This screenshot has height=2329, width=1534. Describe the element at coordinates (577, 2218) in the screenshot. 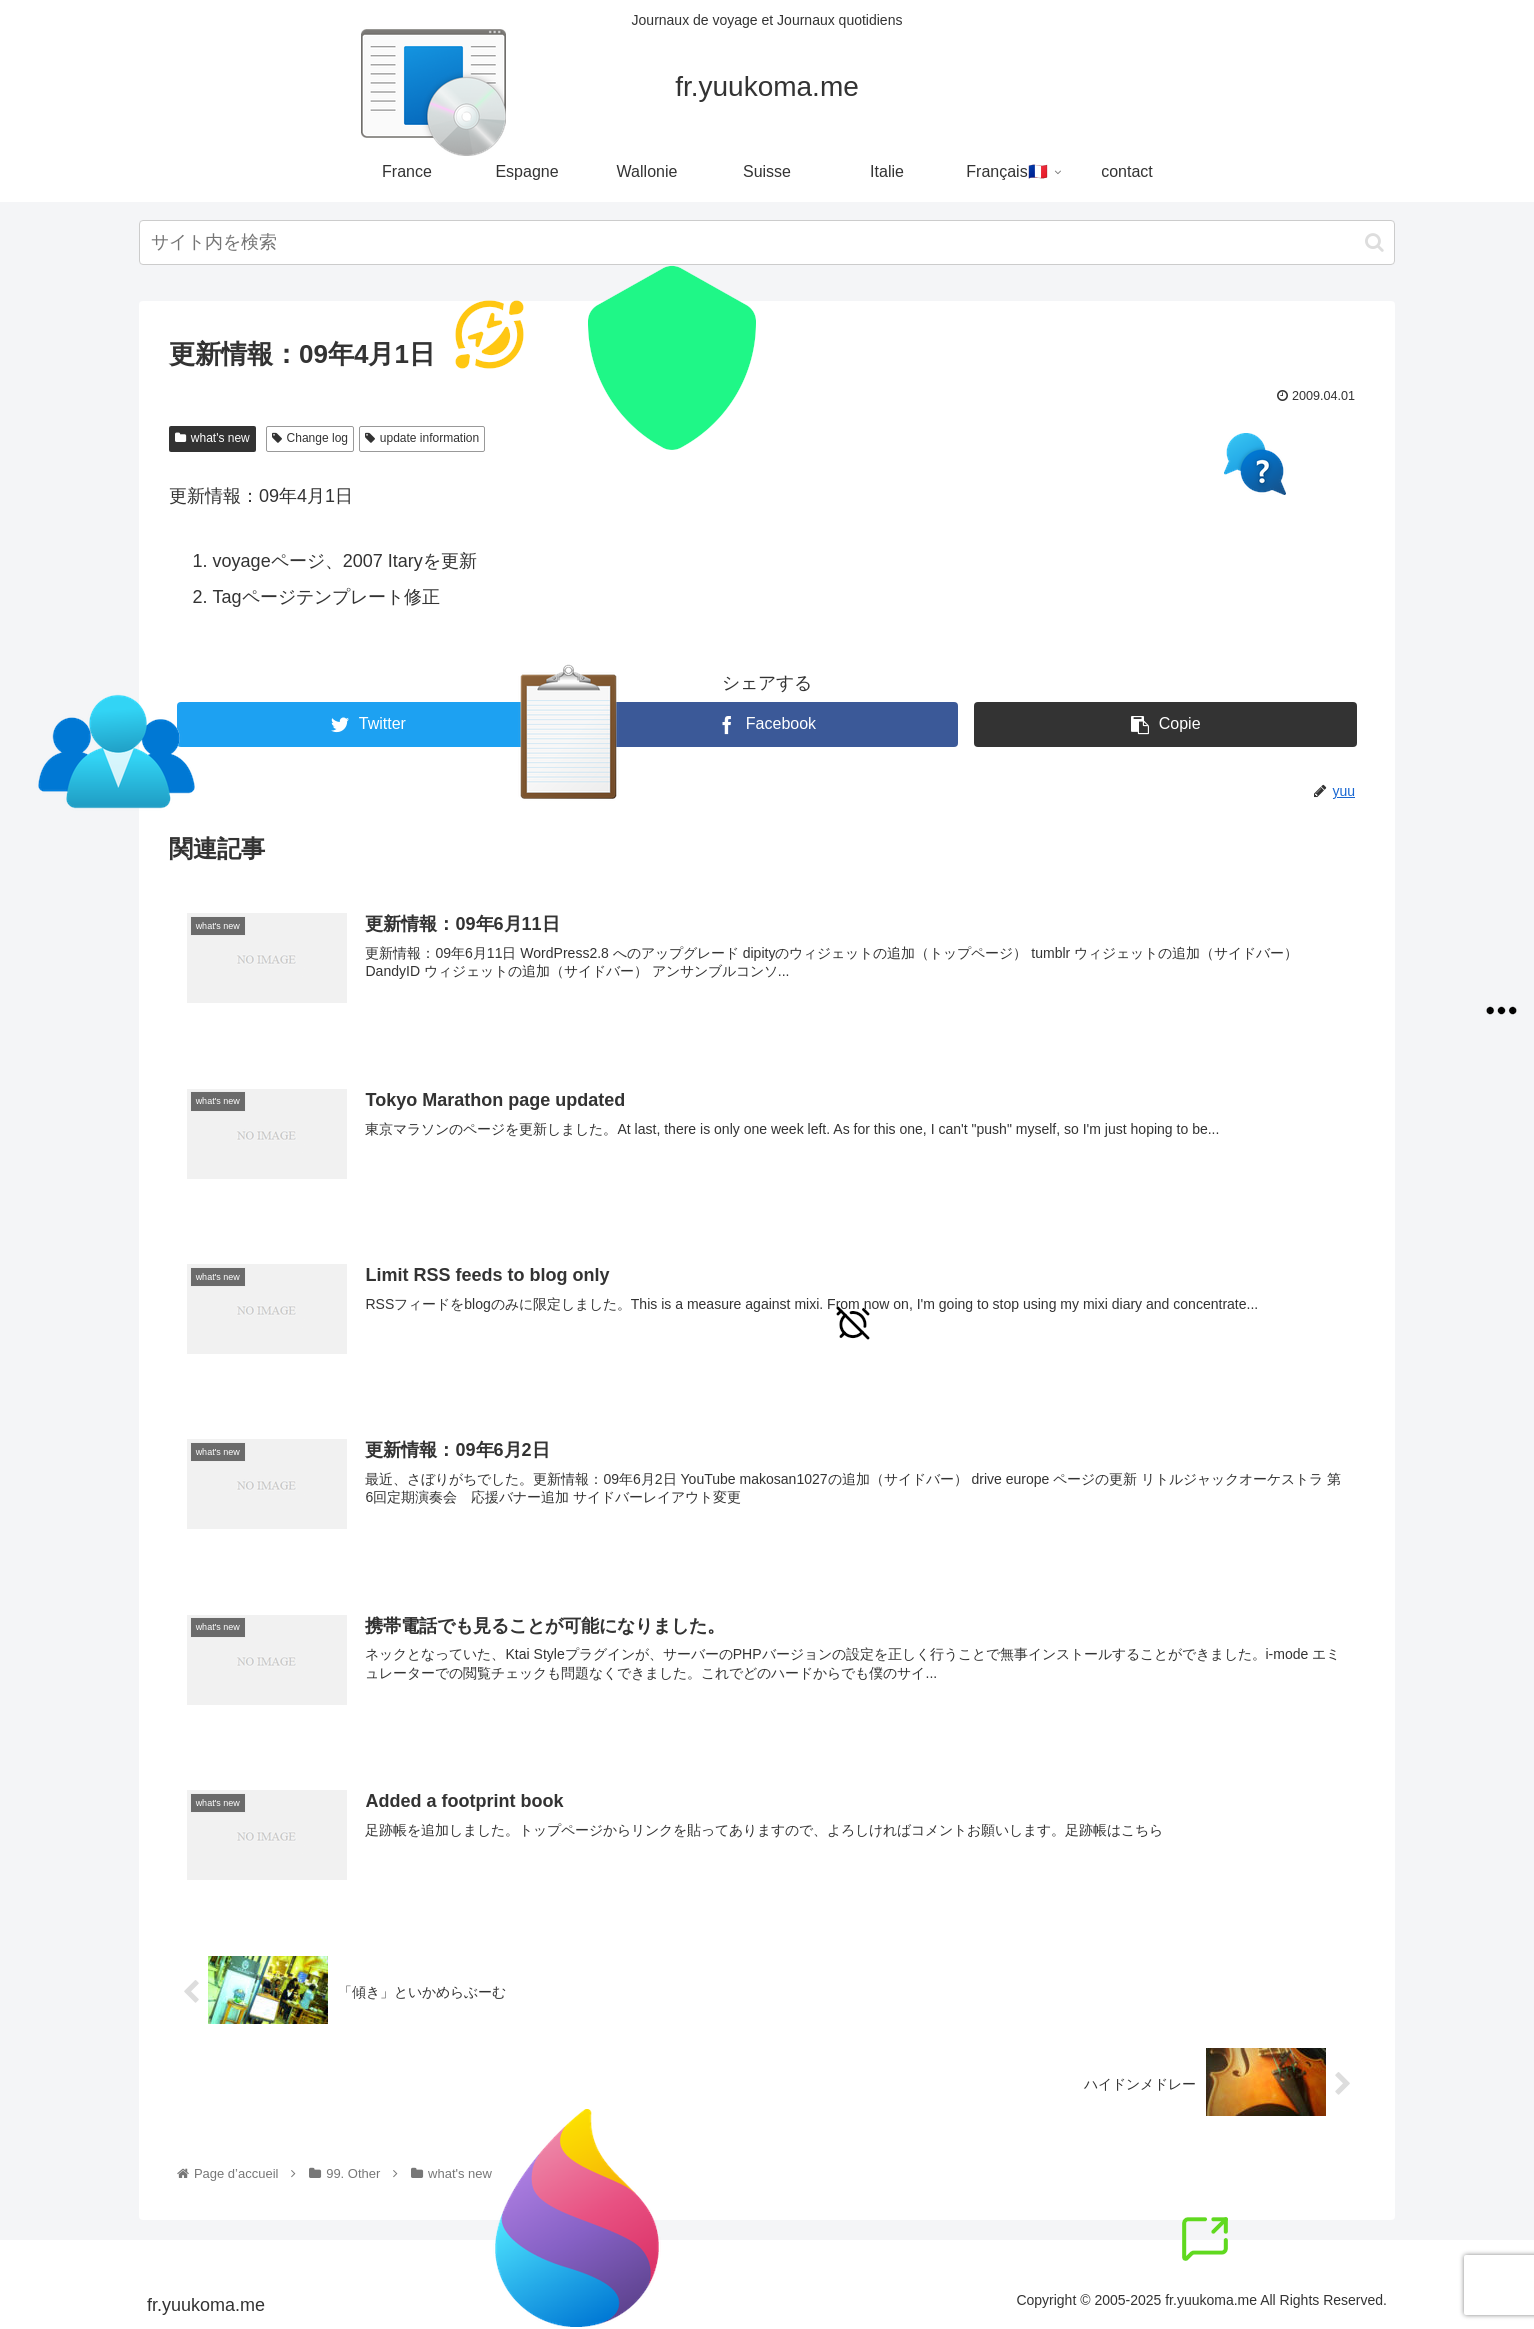

I see `open Paint 3D application` at that location.